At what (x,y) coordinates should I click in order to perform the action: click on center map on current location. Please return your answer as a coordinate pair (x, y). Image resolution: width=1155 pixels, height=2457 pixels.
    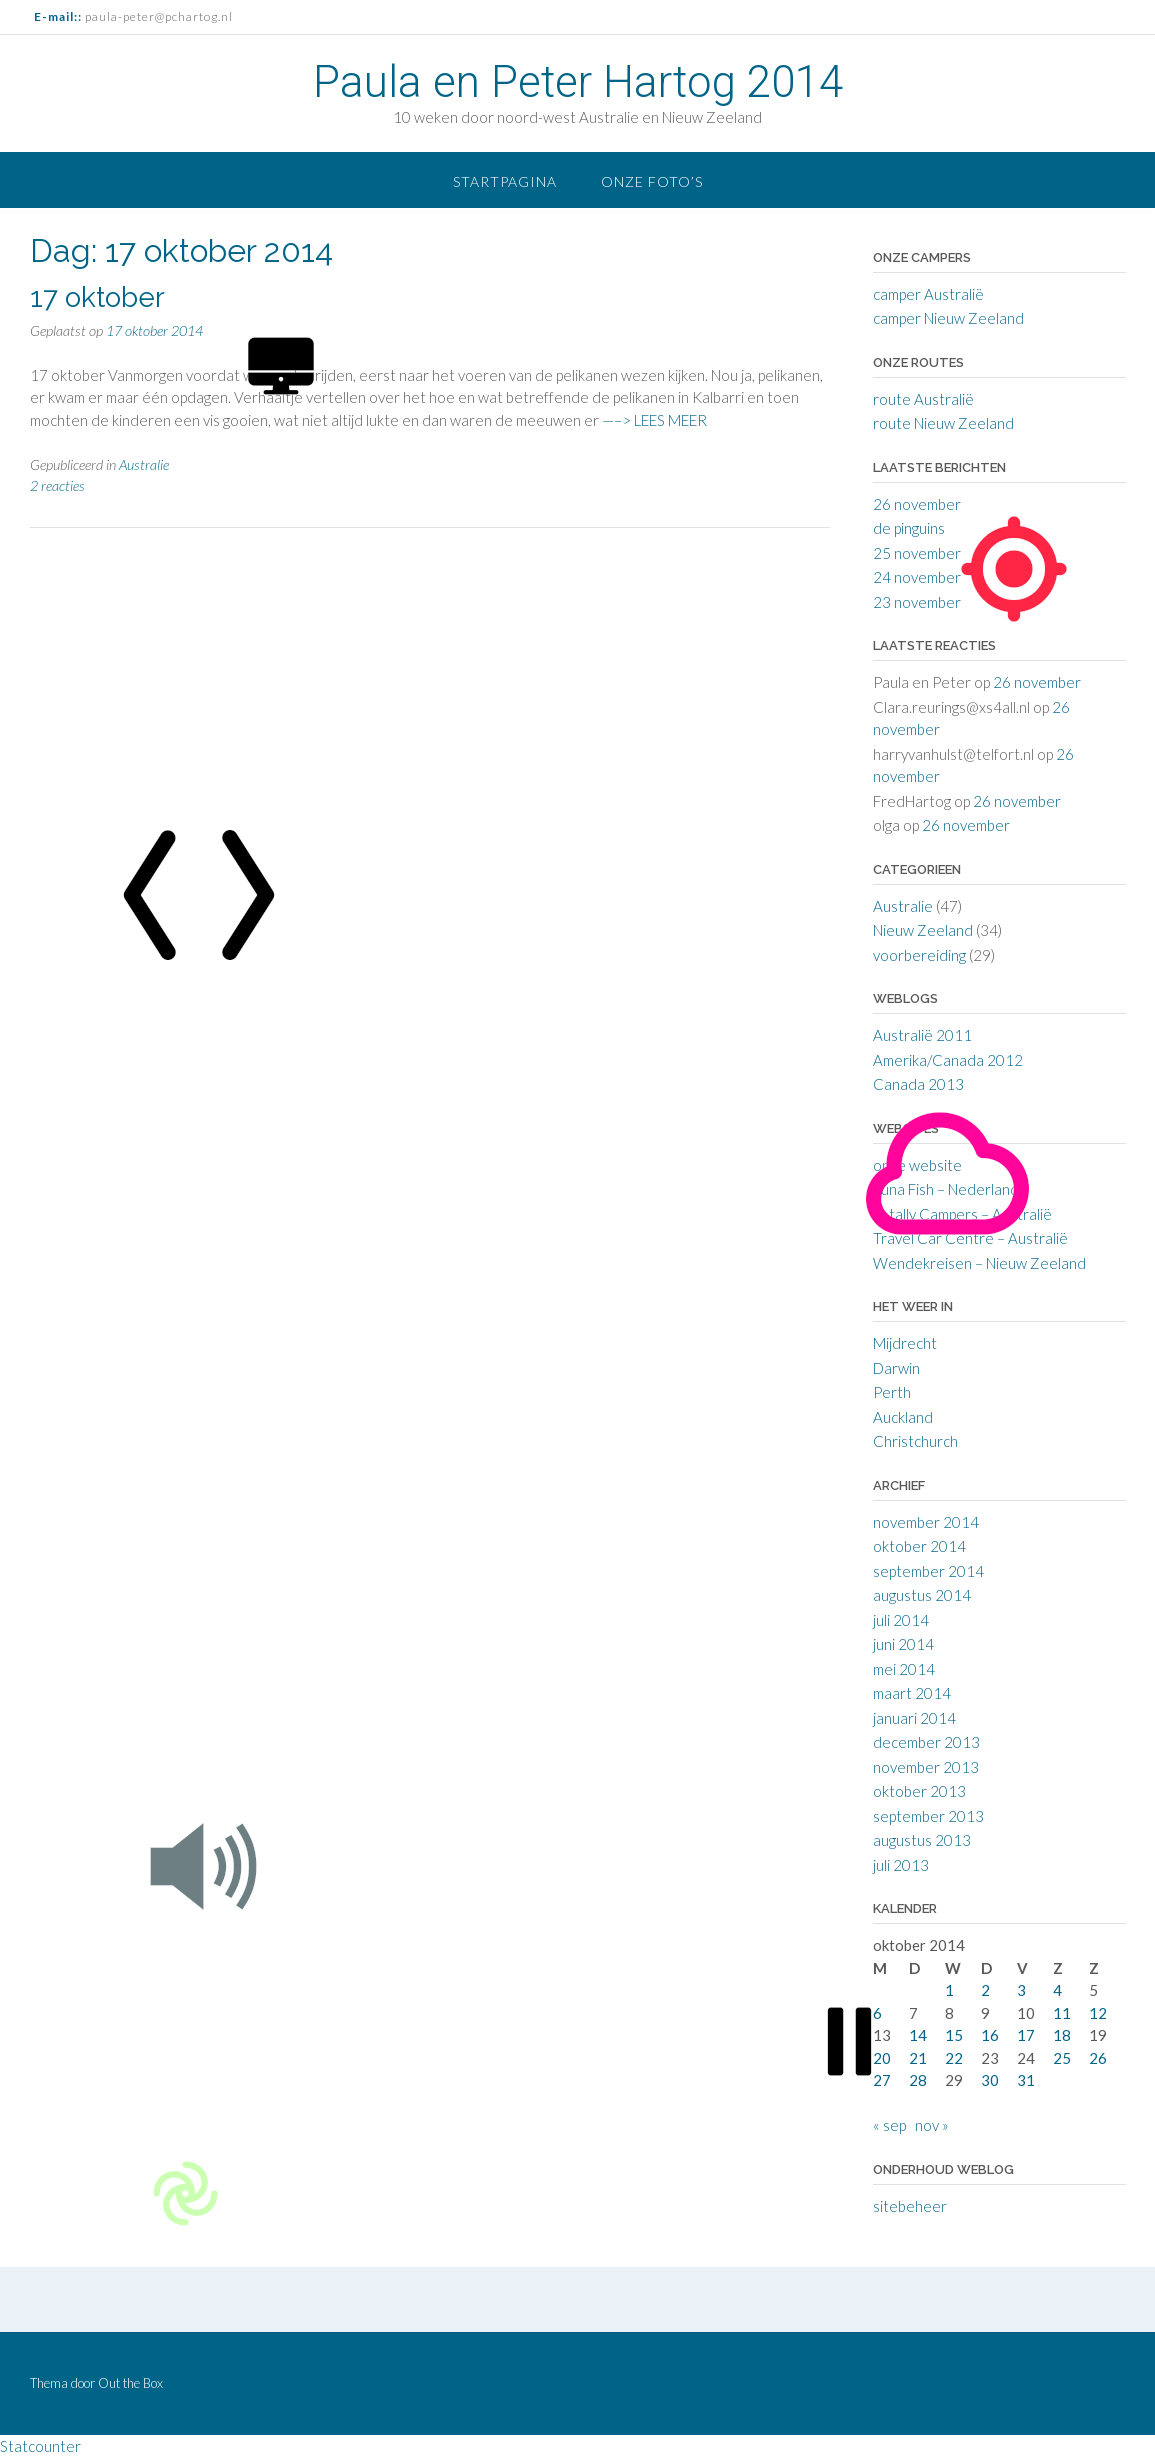
    Looking at the image, I should click on (1014, 569).